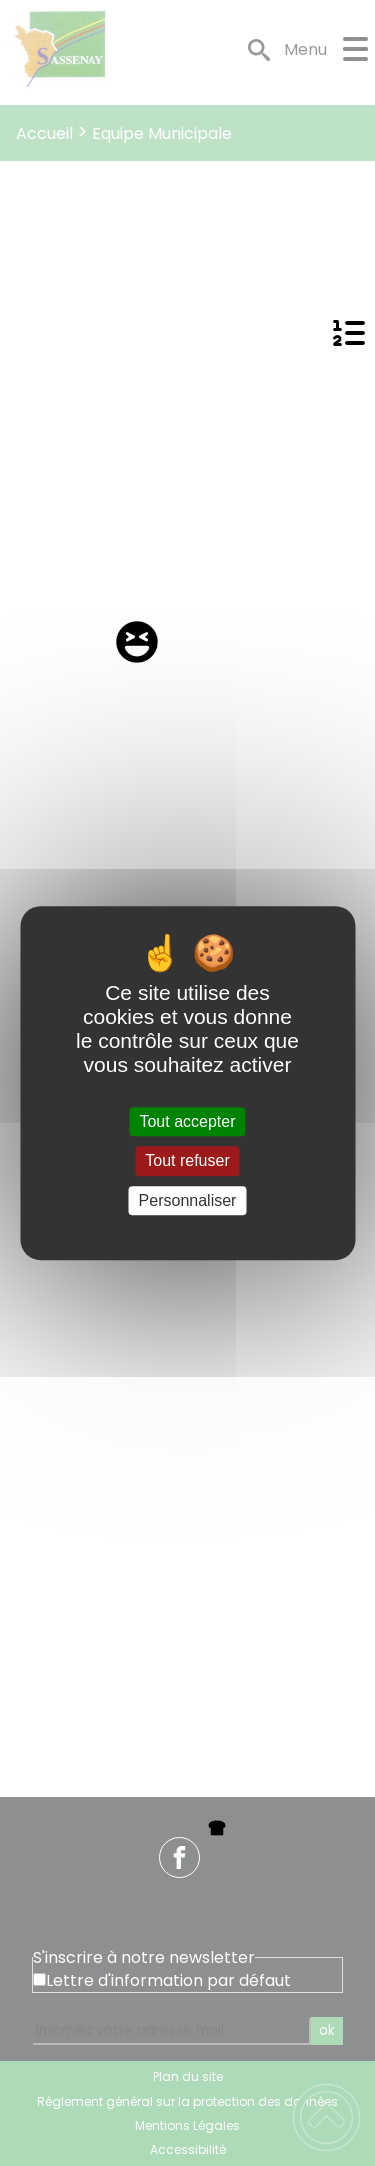  Describe the element at coordinates (349, 333) in the screenshot. I see `view numbered list` at that location.